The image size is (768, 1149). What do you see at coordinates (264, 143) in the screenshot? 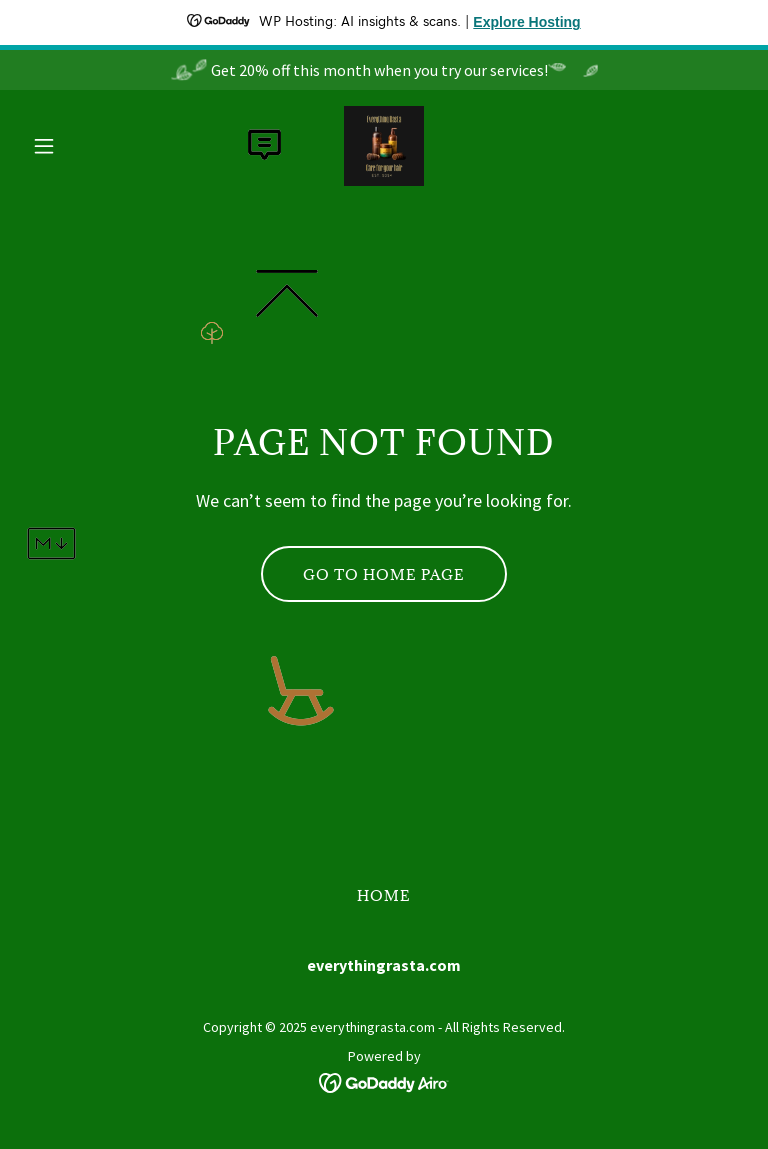
I see `open chat or messaging` at bounding box center [264, 143].